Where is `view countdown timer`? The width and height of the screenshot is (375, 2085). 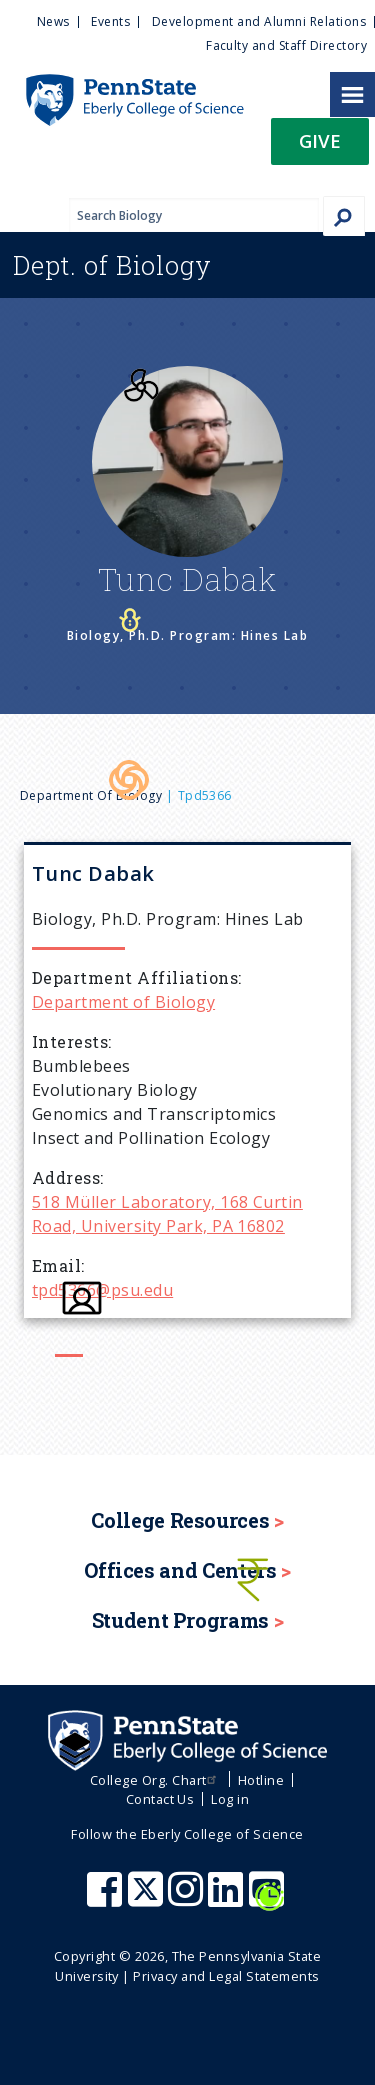 view countdown timer is located at coordinates (269, 1896).